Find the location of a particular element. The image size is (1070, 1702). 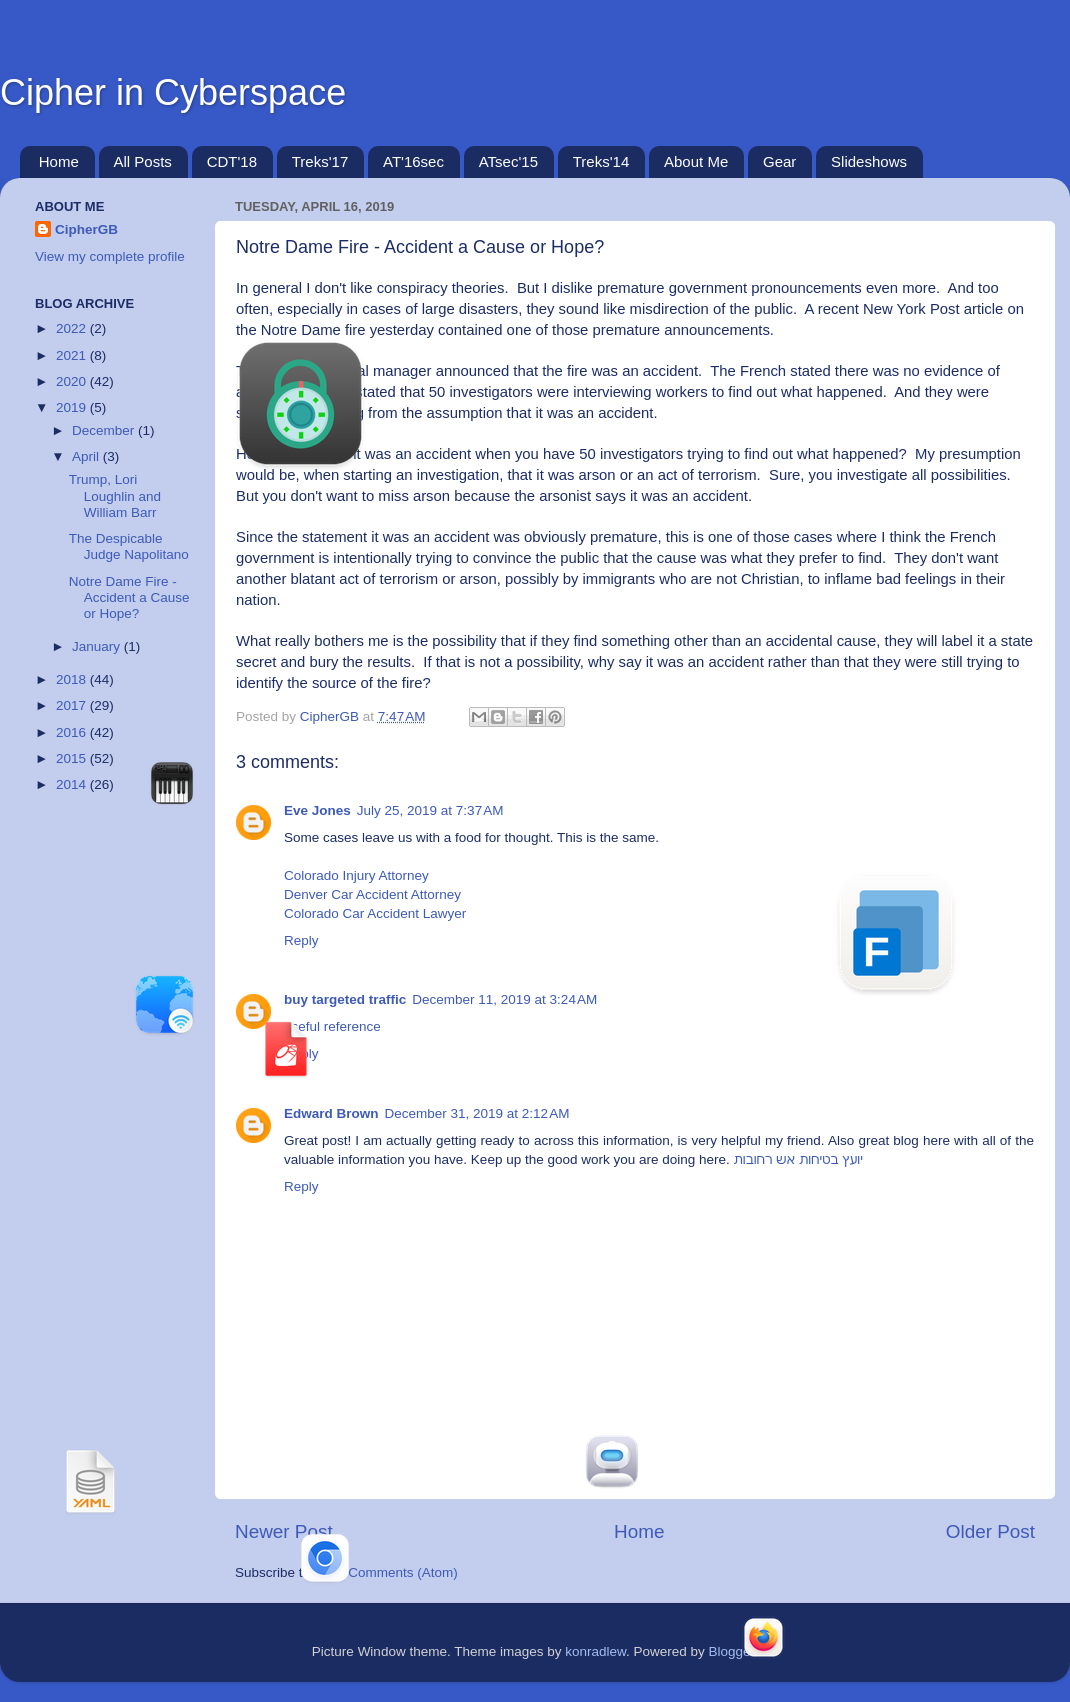

open firefox web browser is located at coordinates (763, 1637).